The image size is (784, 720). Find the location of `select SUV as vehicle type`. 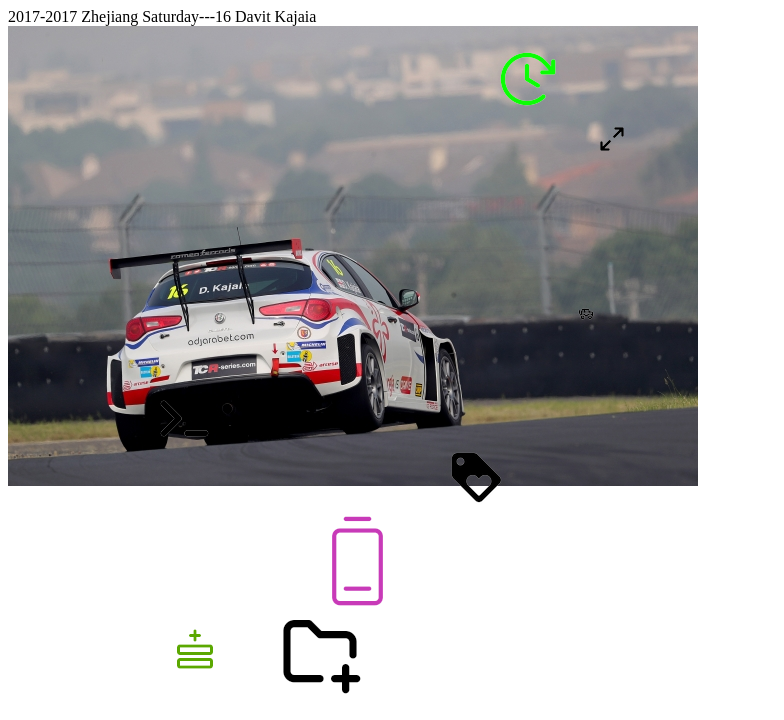

select SUV as vehicle type is located at coordinates (586, 314).